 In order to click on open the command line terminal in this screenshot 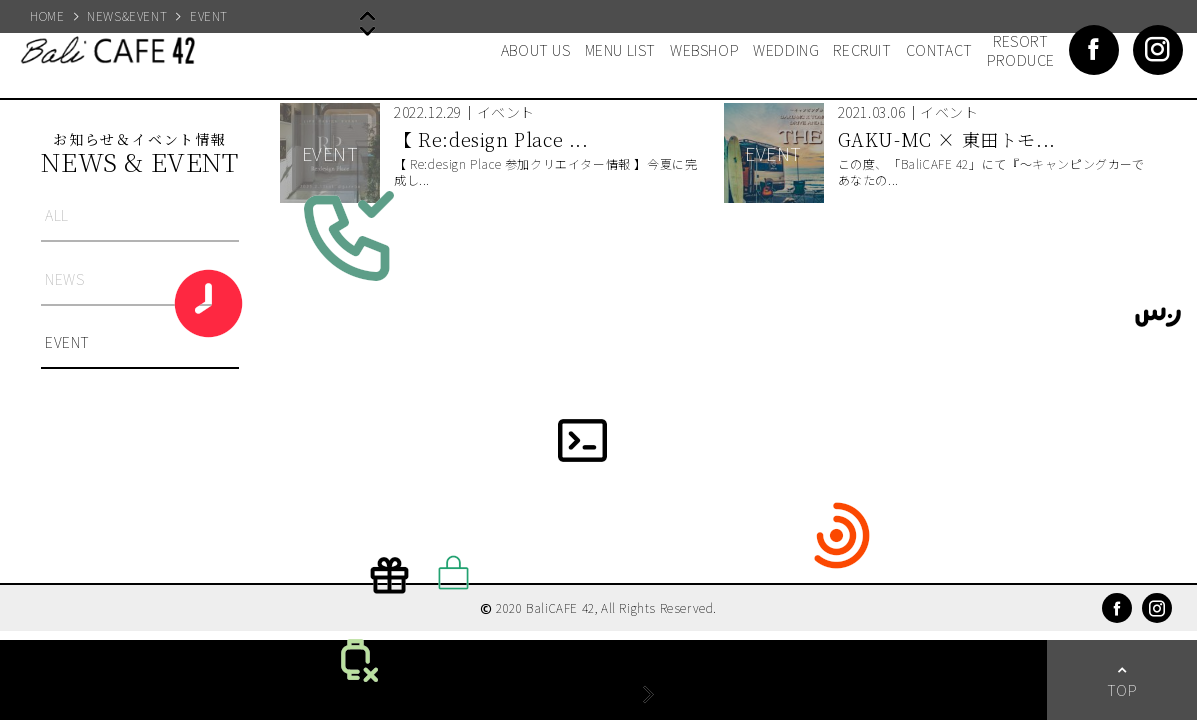, I will do `click(582, 440)`.